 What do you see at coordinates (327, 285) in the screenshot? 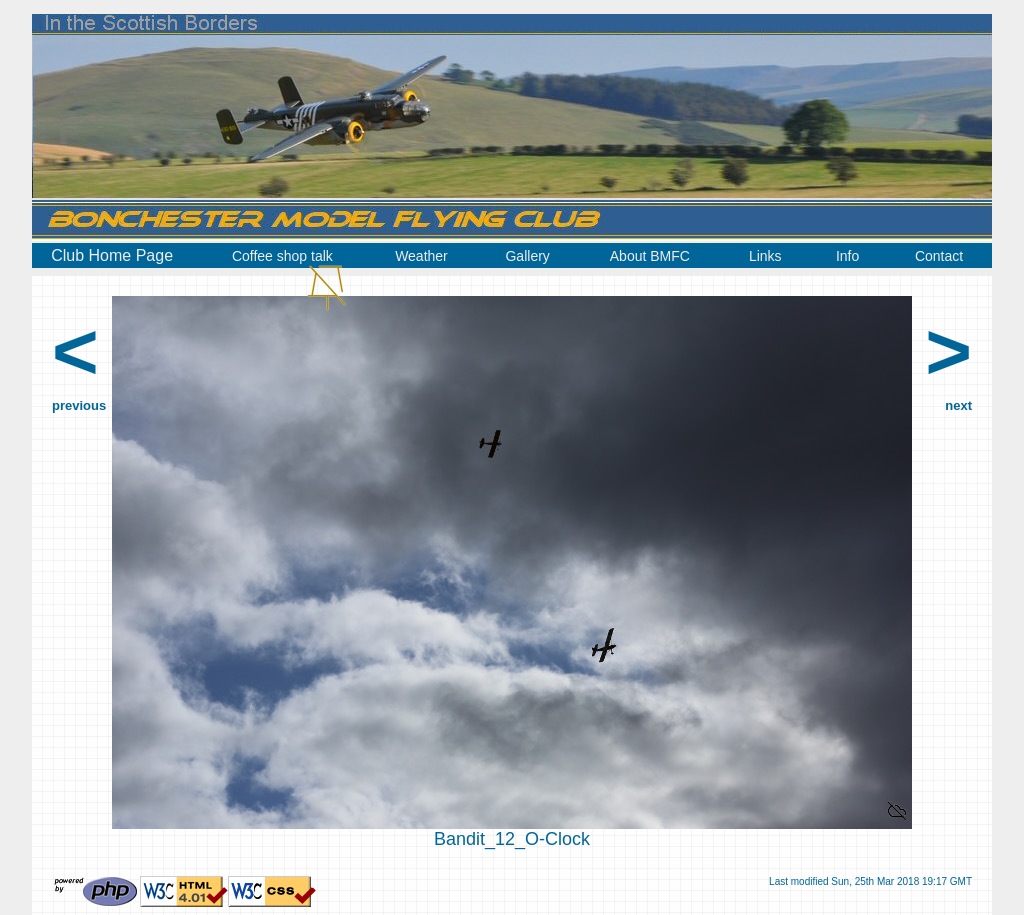
I see `unpin this item` at bounding box center [327, 285].